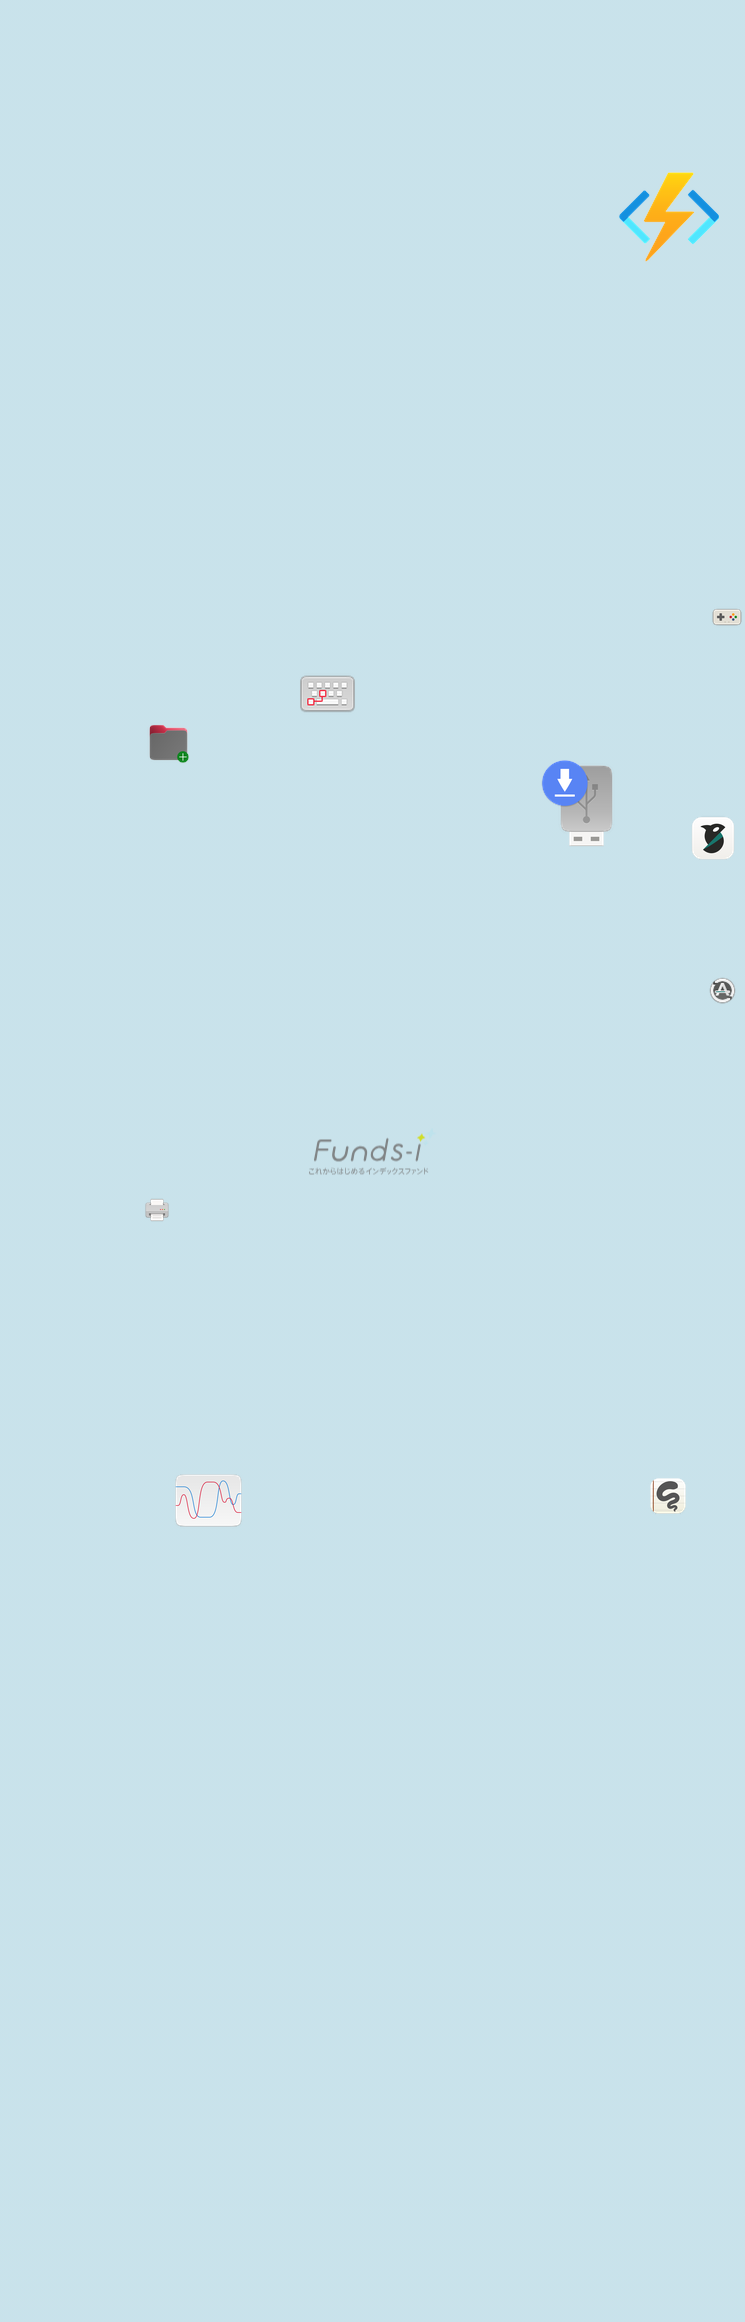 This screenshot has height=2322, width=745. What do you see at coordinates (327, 693) in the screenshot?
I see `configure keyboard shortcuts` at bounding box center [327, 693].